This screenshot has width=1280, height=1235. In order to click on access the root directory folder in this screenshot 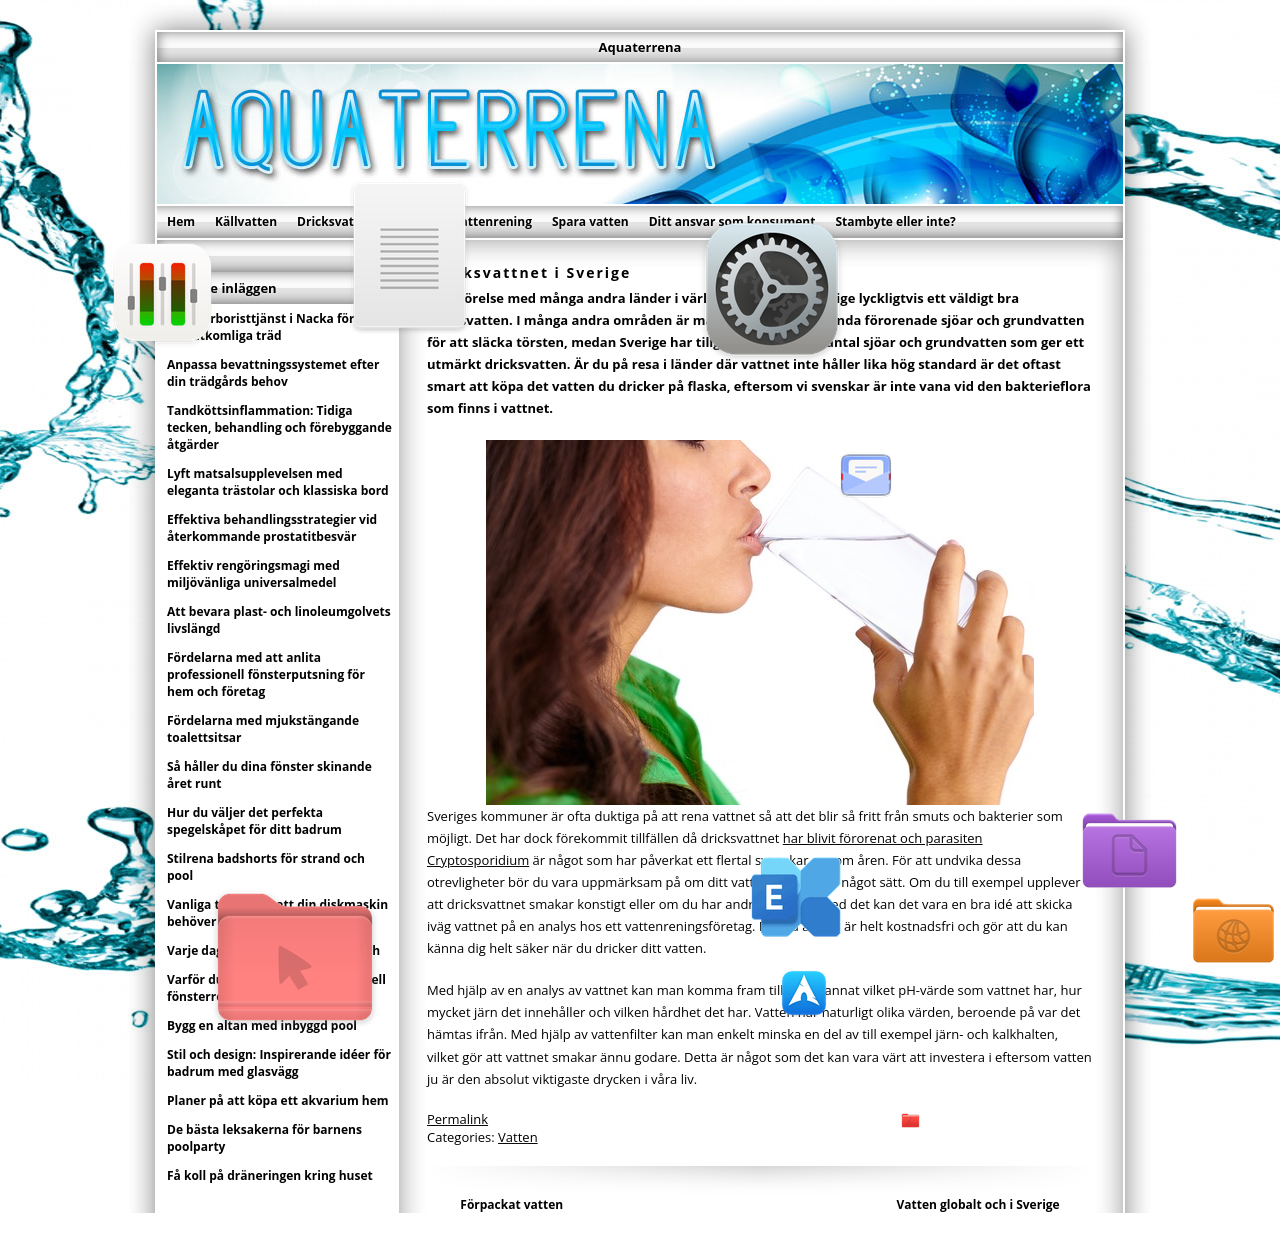, I will do `click(910, 1120)`.